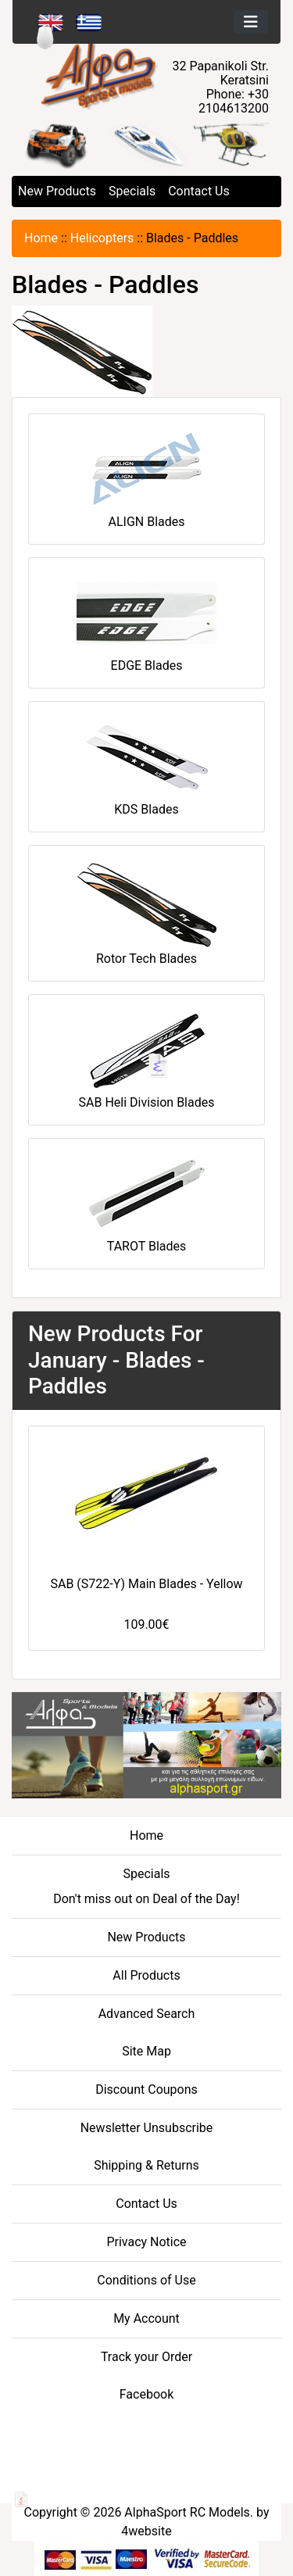 Image resolution: width=293 pixels, height=2576 pixels. What do you see at coordinates (158, 1066) in the screenshot?
I see `an emacs lisp source code file` at bounding box center [158, 1066].